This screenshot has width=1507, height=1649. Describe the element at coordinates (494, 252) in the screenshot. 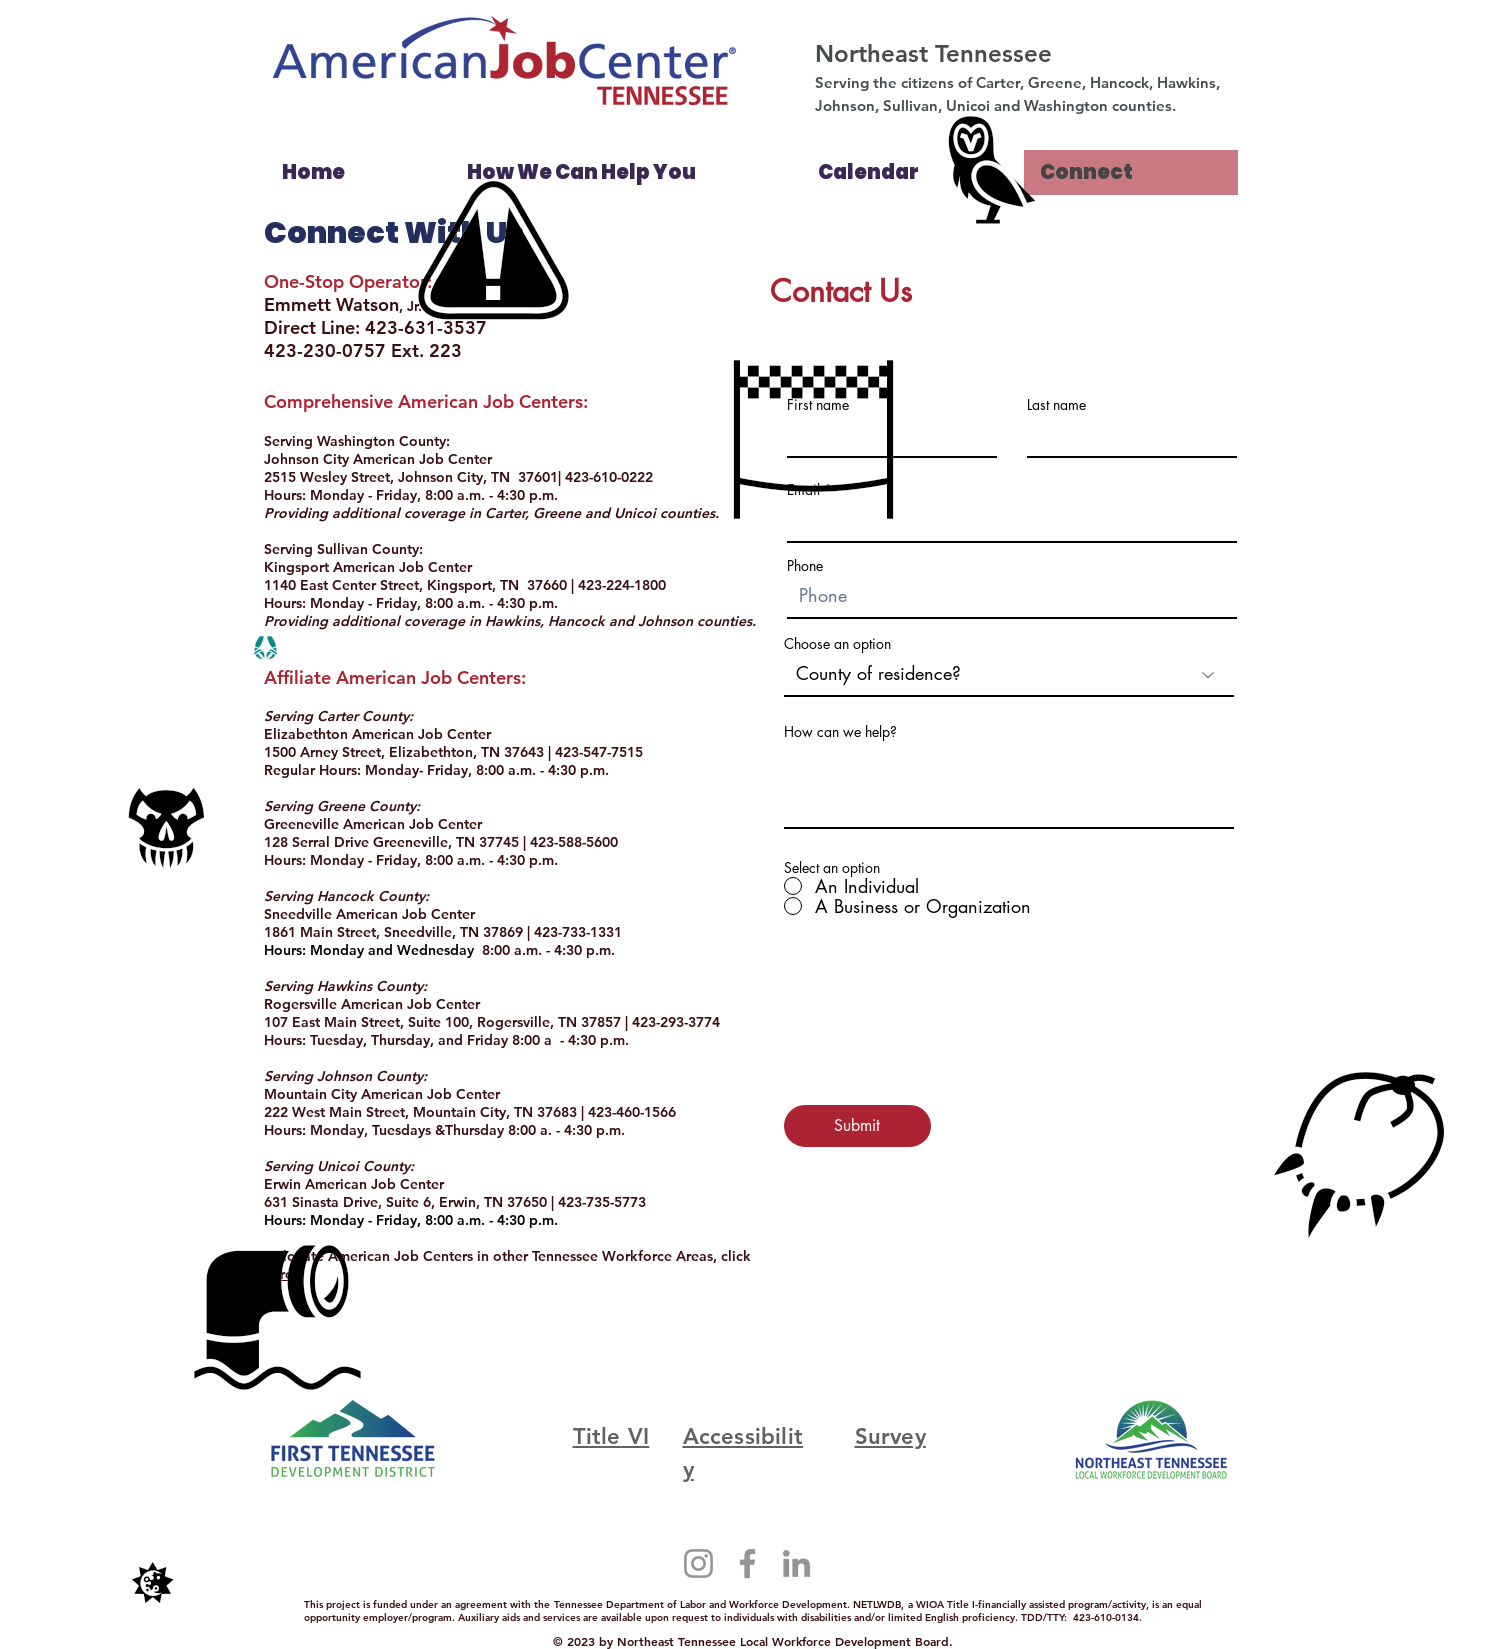

I see `warning or hazard alert indicator` at that location.